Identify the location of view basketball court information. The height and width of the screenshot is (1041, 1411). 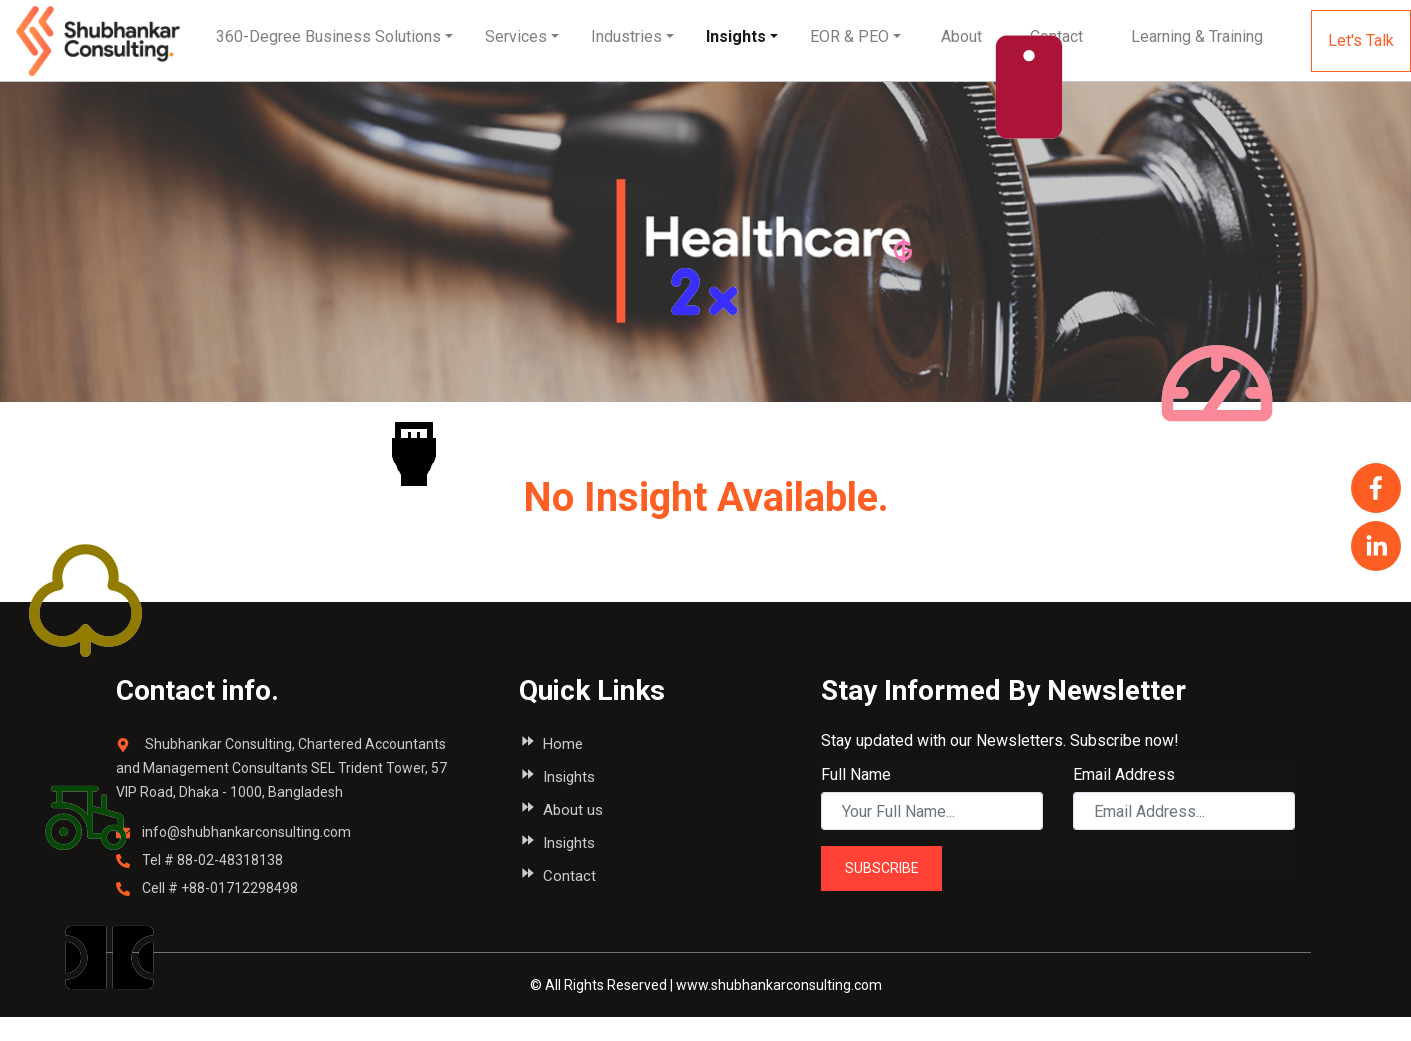
(109, 957).